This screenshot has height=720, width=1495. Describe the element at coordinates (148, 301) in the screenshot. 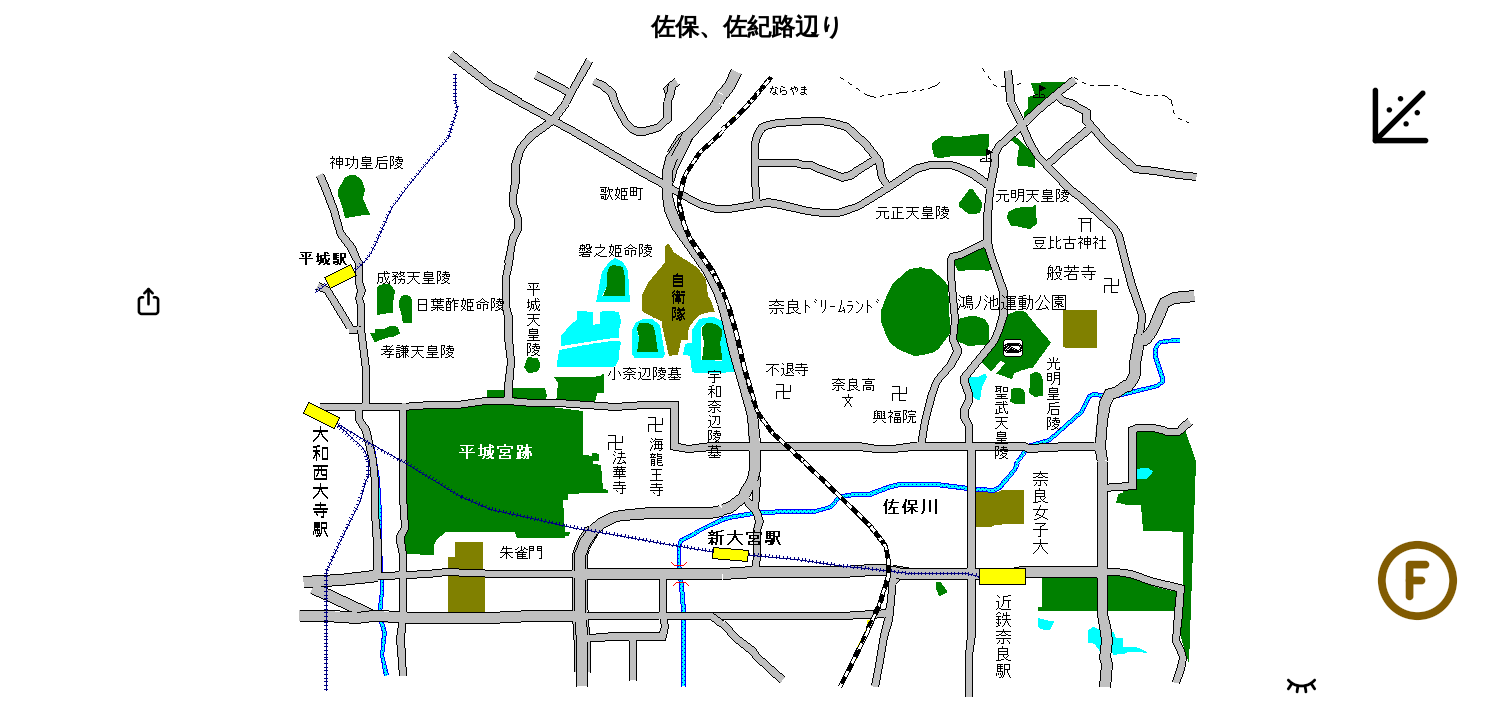

I see `share this content` at that location.